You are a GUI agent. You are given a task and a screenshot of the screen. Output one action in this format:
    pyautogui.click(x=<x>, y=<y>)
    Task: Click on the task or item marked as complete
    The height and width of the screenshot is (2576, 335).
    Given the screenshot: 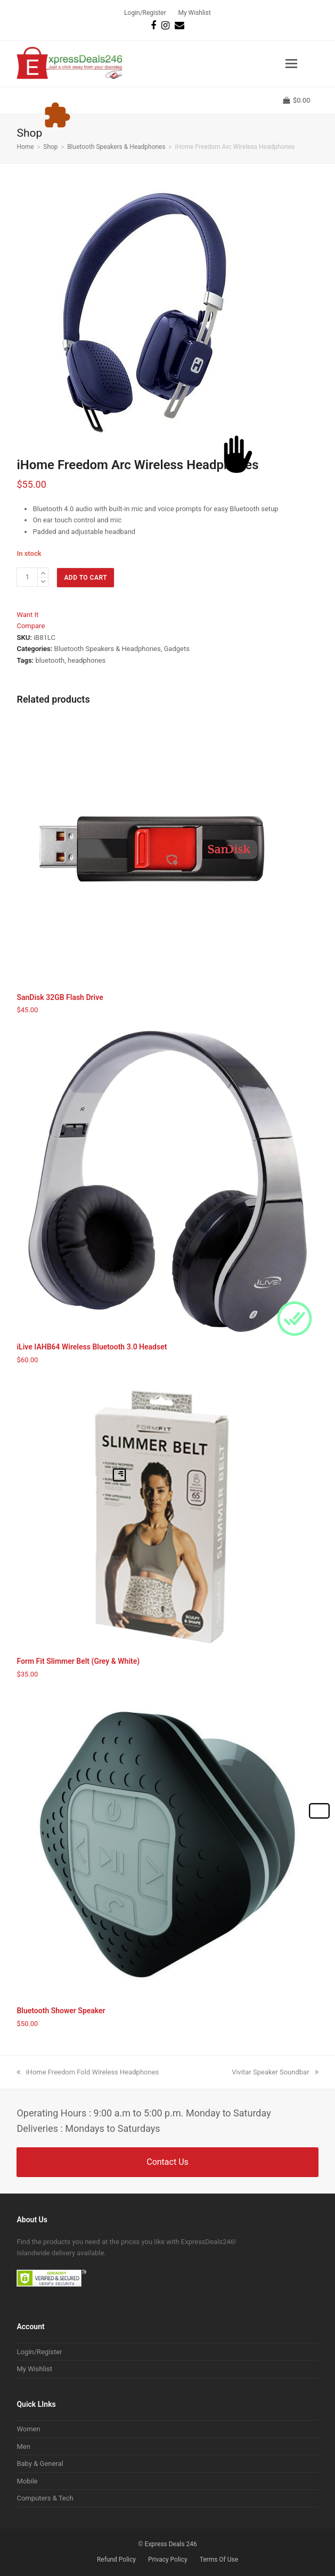 What is the action you would take?
    pyautogui.click(x=295, y=1319)
    